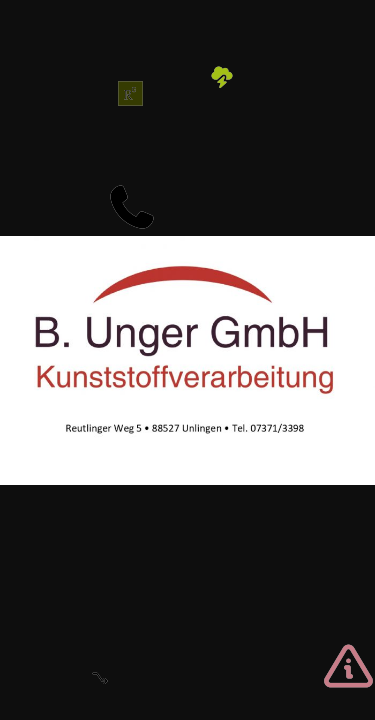 The image size is (375, 720). I want to click on indicates a declining trend or decrease in value, so click(100, 678).